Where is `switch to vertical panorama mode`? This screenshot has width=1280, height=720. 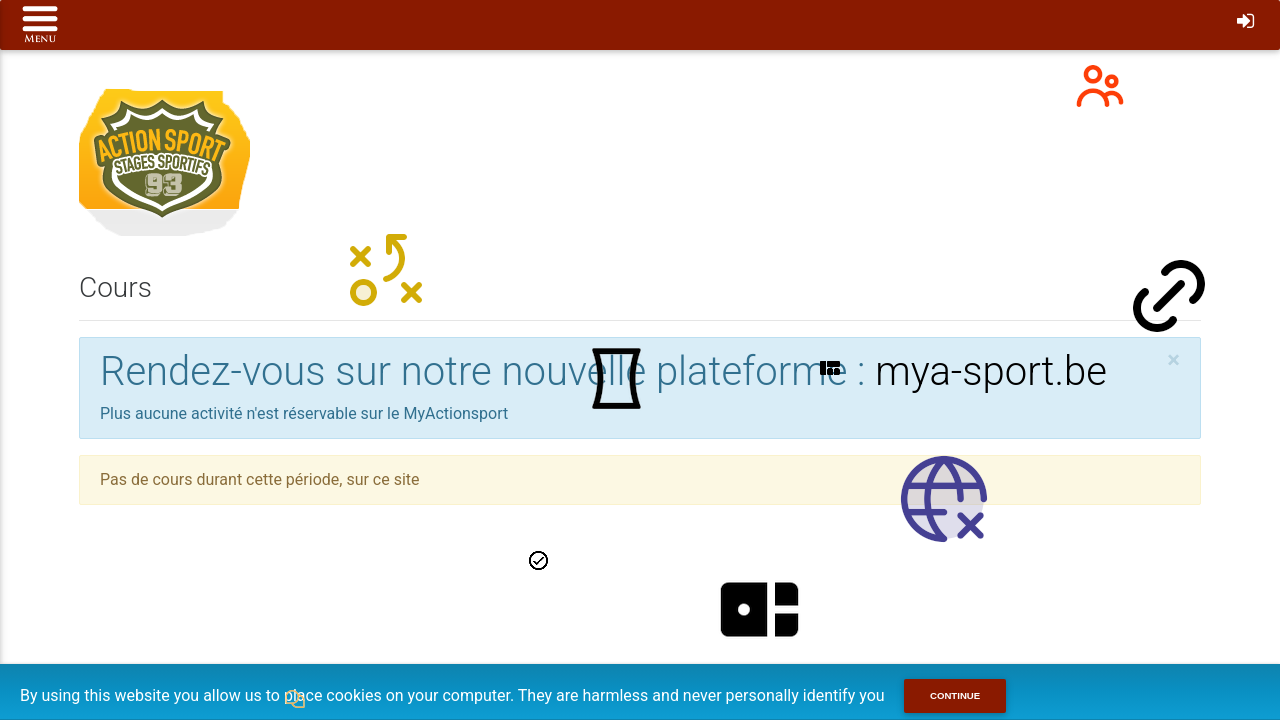 switch to vertical panorama mode is located at coordinates (616, 378).